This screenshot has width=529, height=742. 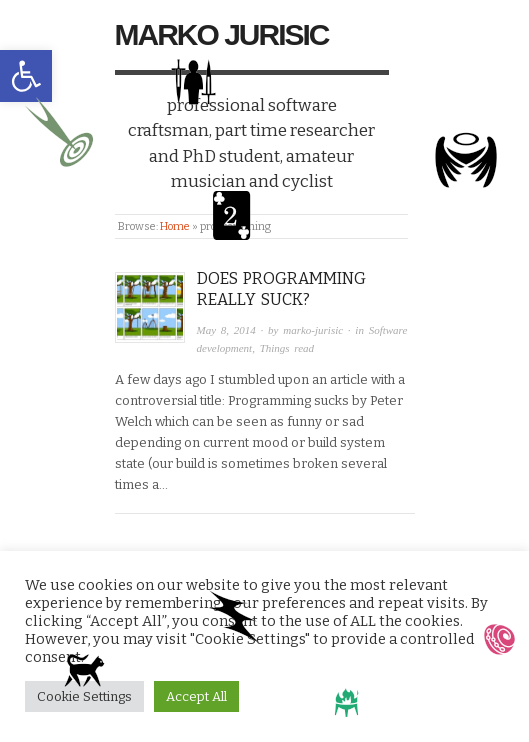 I want to click on select the master-of-arms character class, so click(x=193, y=82).